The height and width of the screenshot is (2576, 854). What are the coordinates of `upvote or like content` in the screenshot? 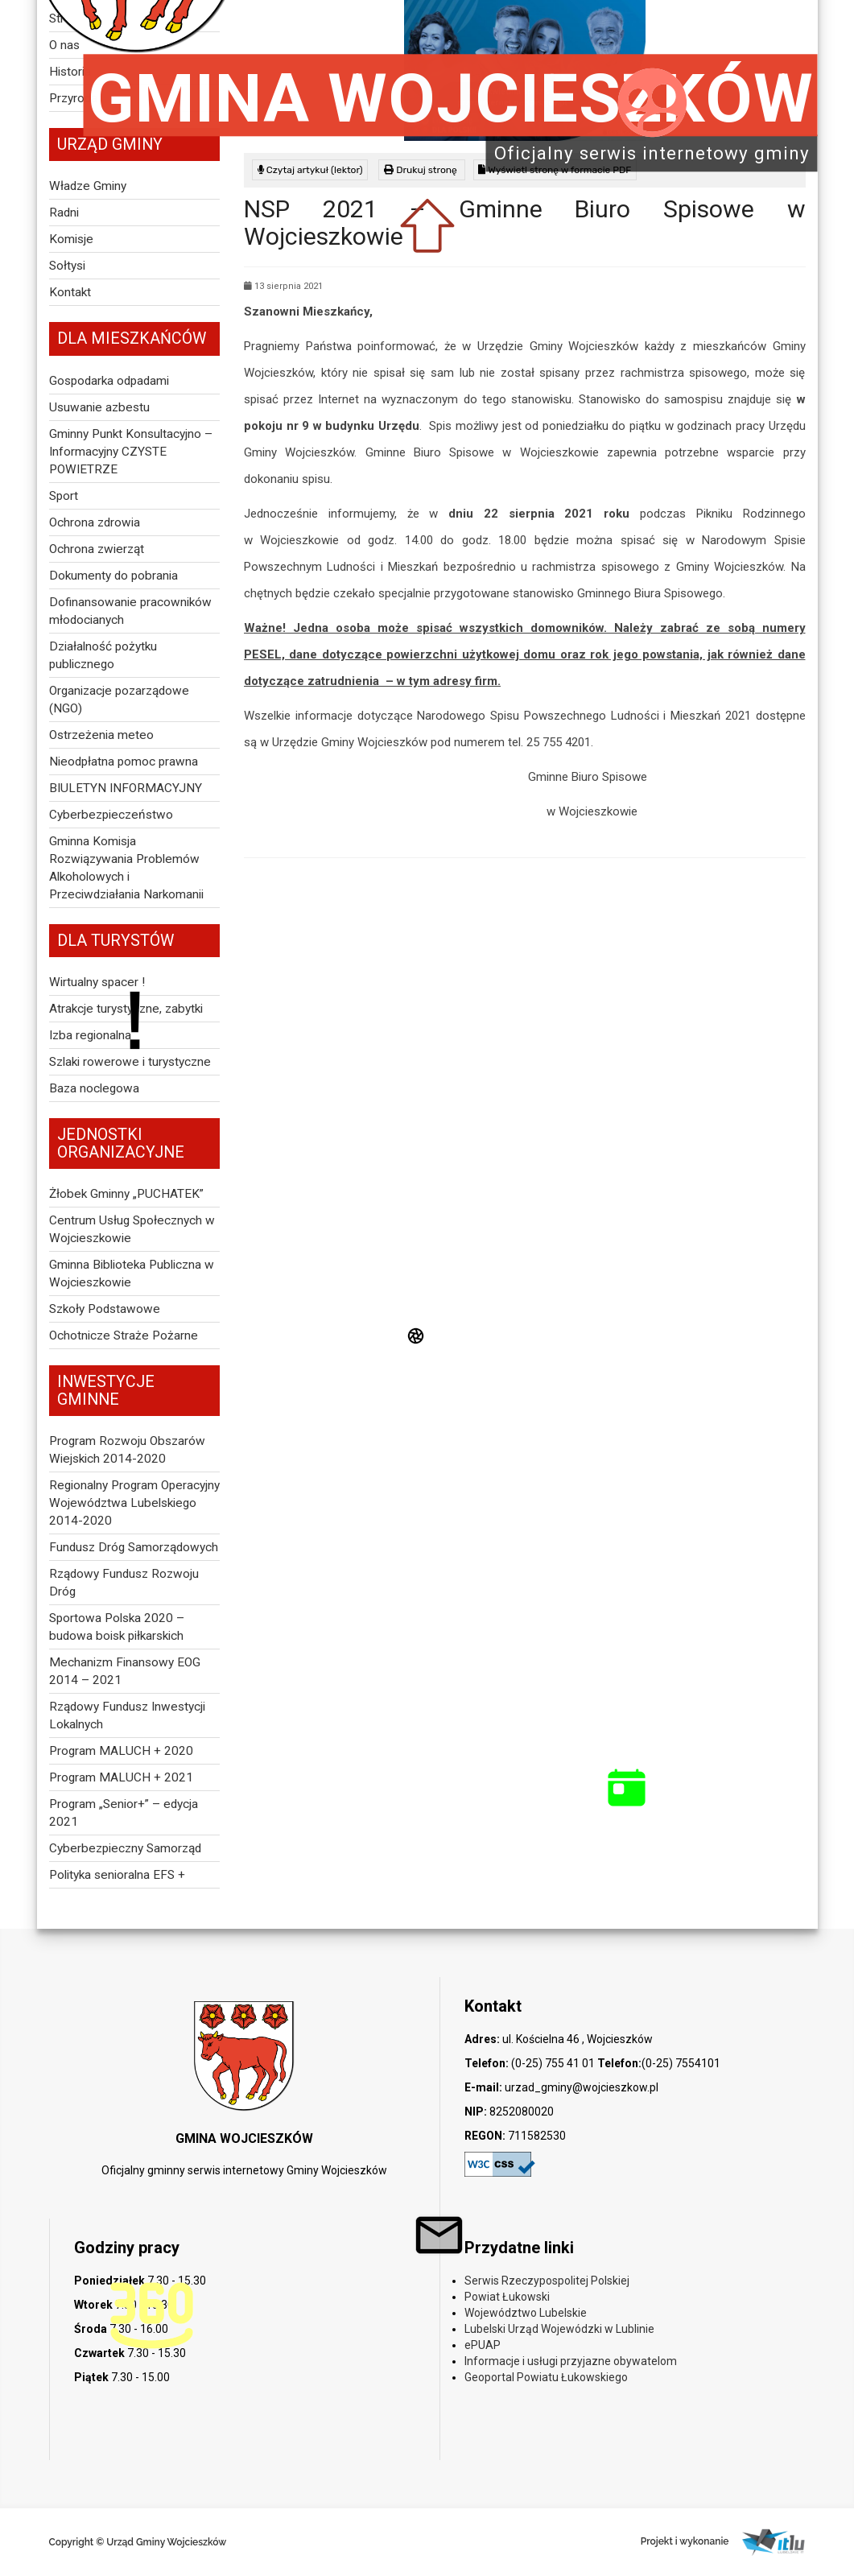 It's located at (427, 228).